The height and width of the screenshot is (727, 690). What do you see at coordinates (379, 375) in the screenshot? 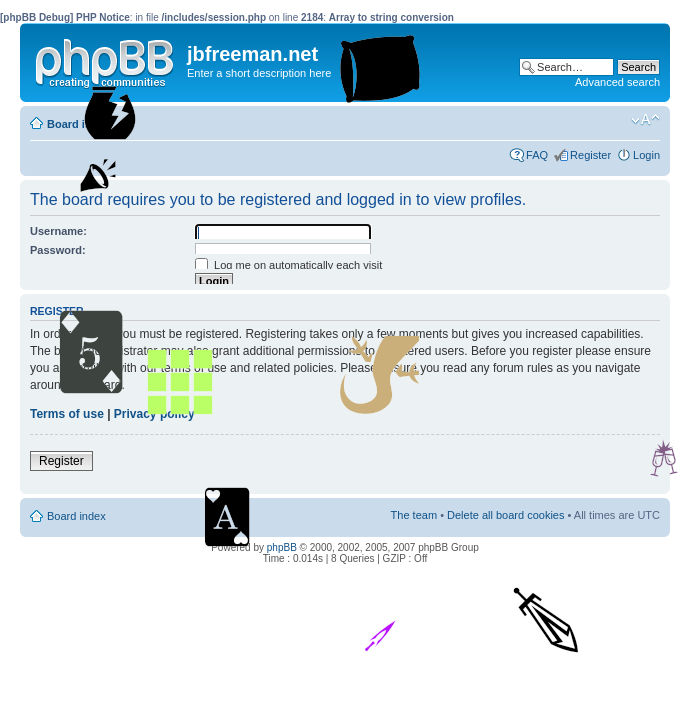
I see `reptile or lizard category in a creature encyclopedia app` at bounding box center [379, 375].